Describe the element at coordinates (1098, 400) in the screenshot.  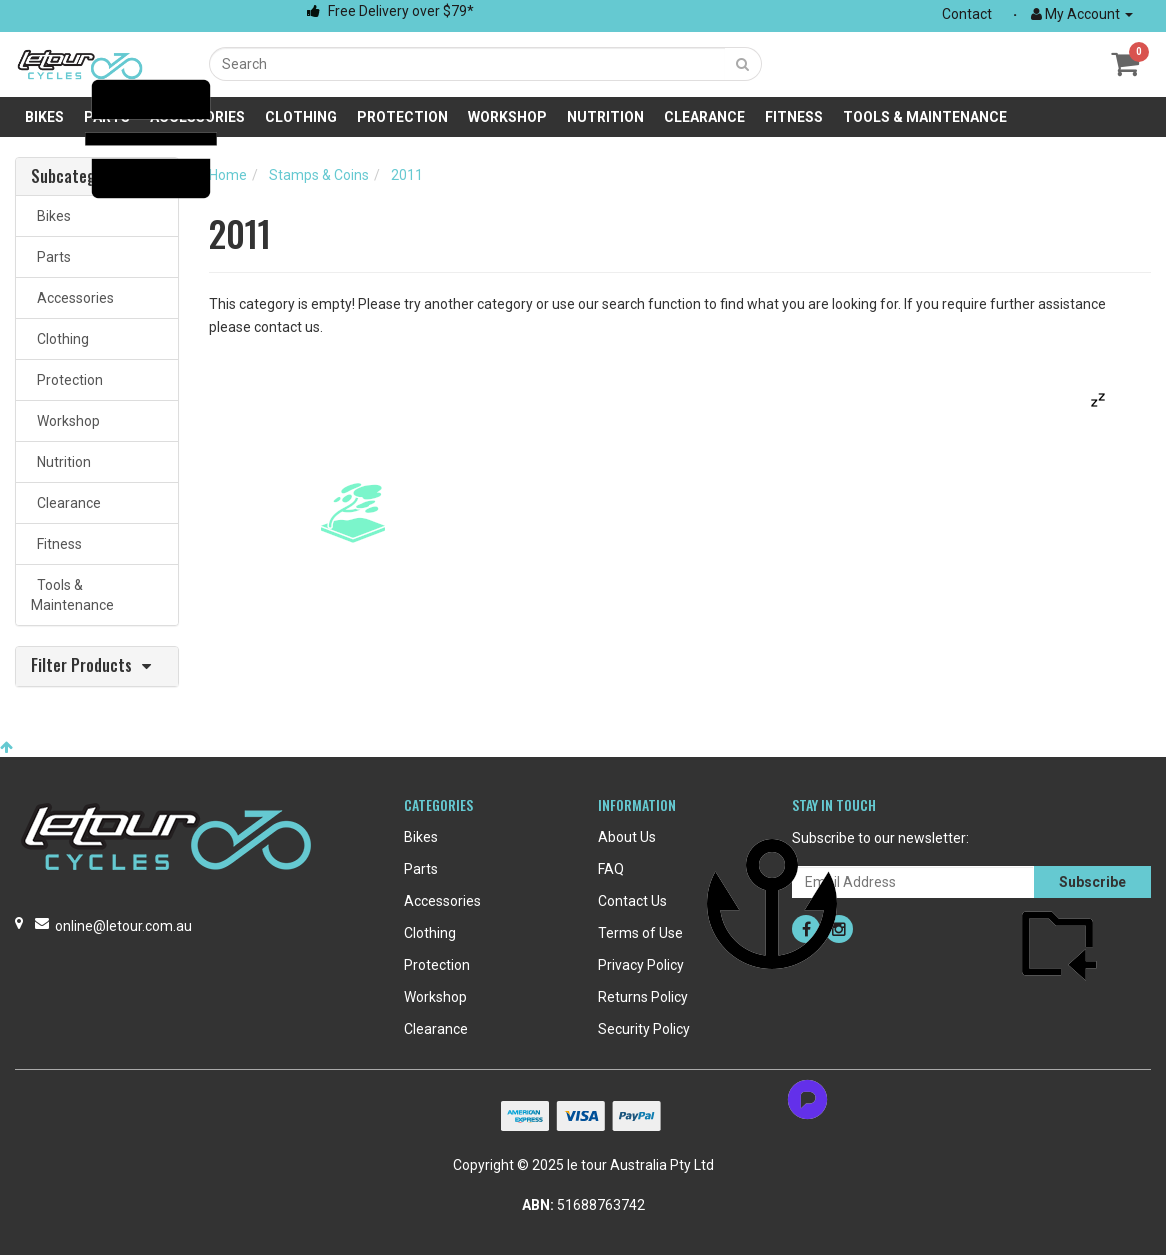
I see `indicates sleep or rest mode` at that location.